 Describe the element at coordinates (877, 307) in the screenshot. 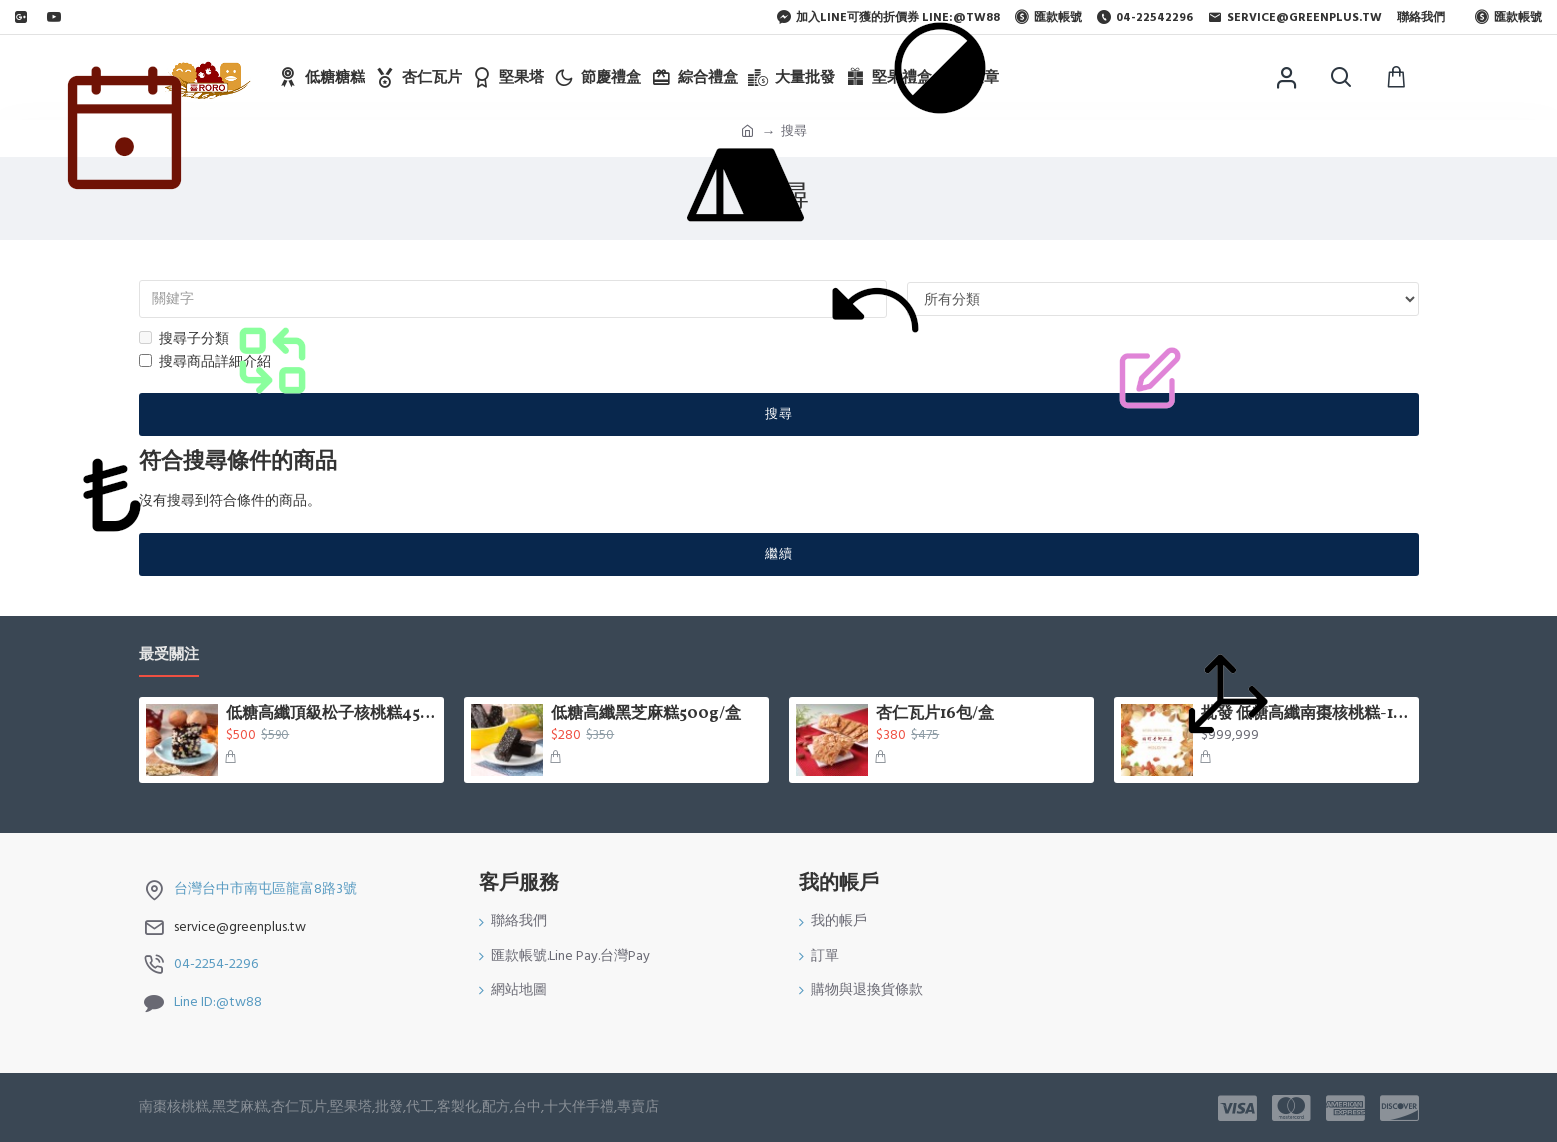

I see `undo last action` at that location.